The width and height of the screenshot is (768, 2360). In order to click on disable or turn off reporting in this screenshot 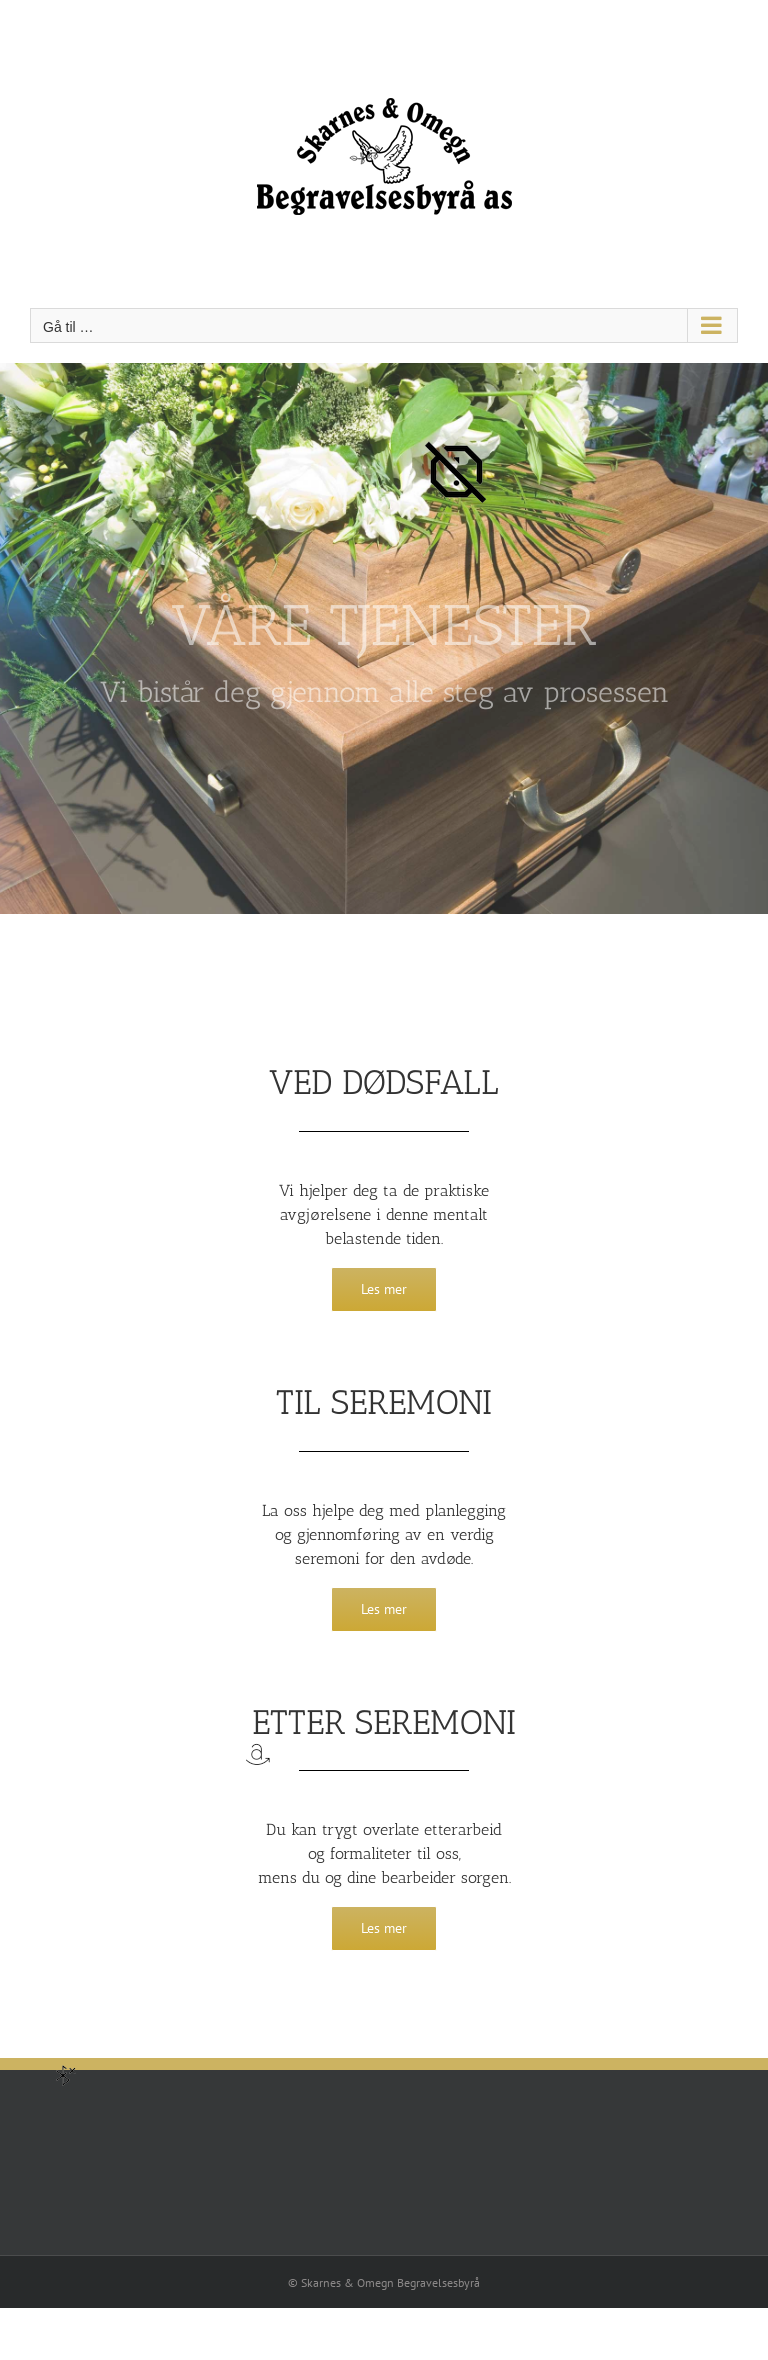, I will do `click(456, 471)`.